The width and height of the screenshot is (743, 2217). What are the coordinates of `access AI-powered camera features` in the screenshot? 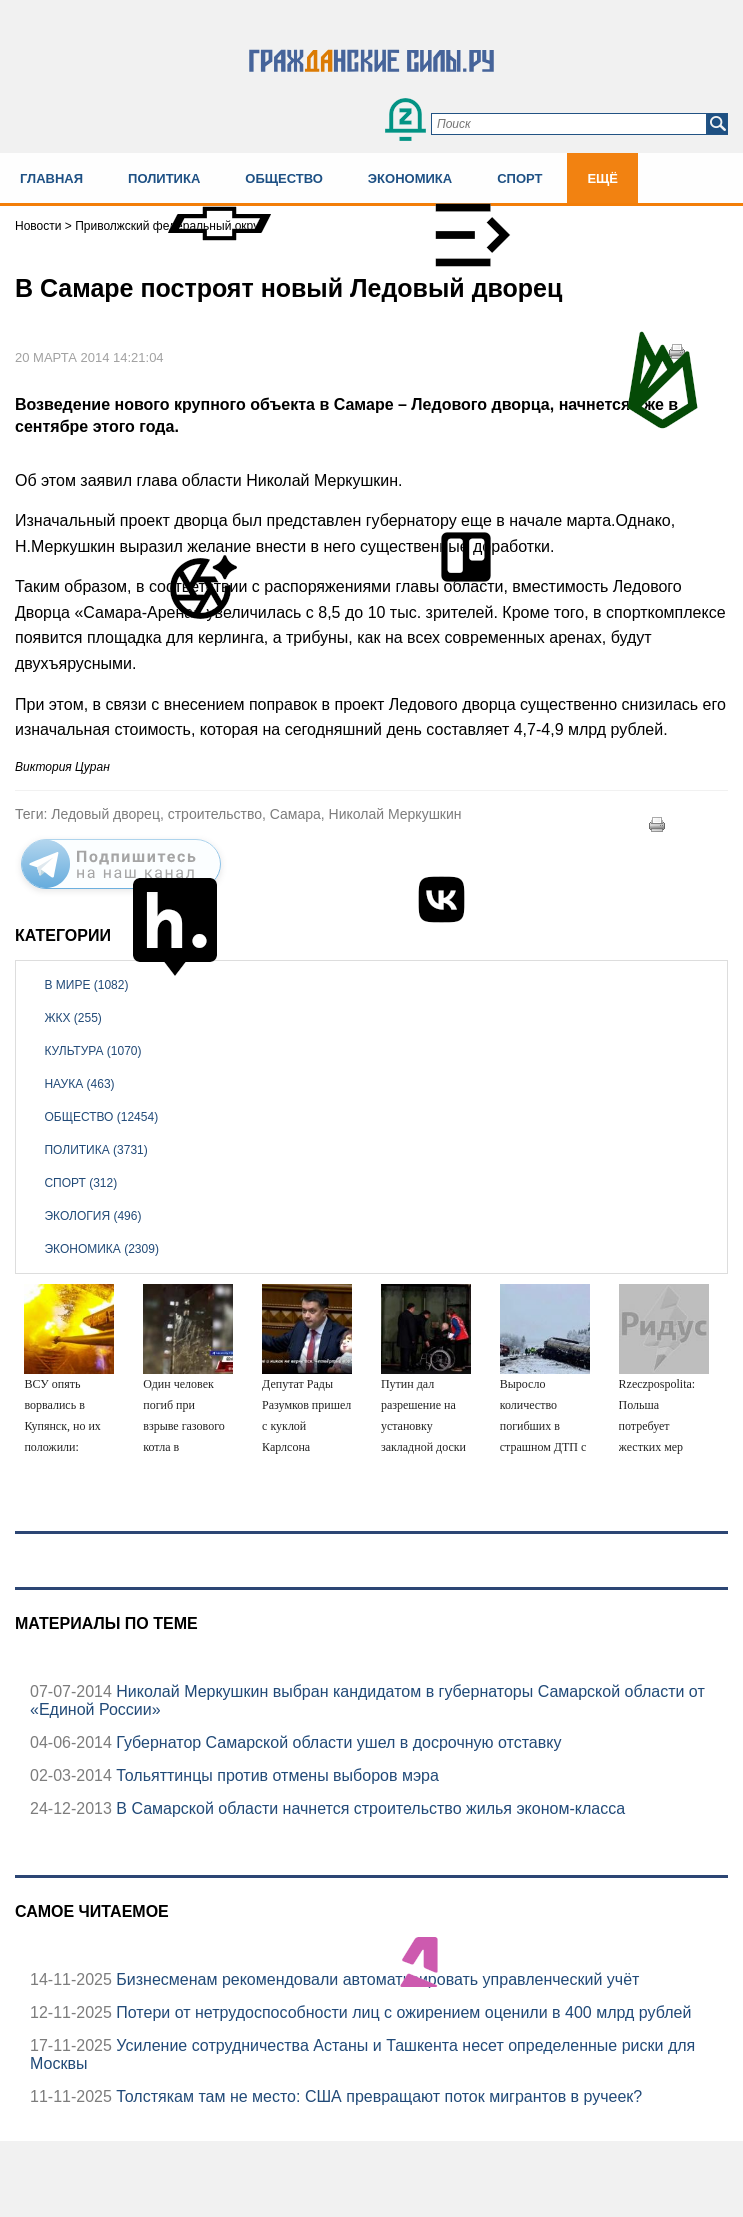 It's located at (200, 588).